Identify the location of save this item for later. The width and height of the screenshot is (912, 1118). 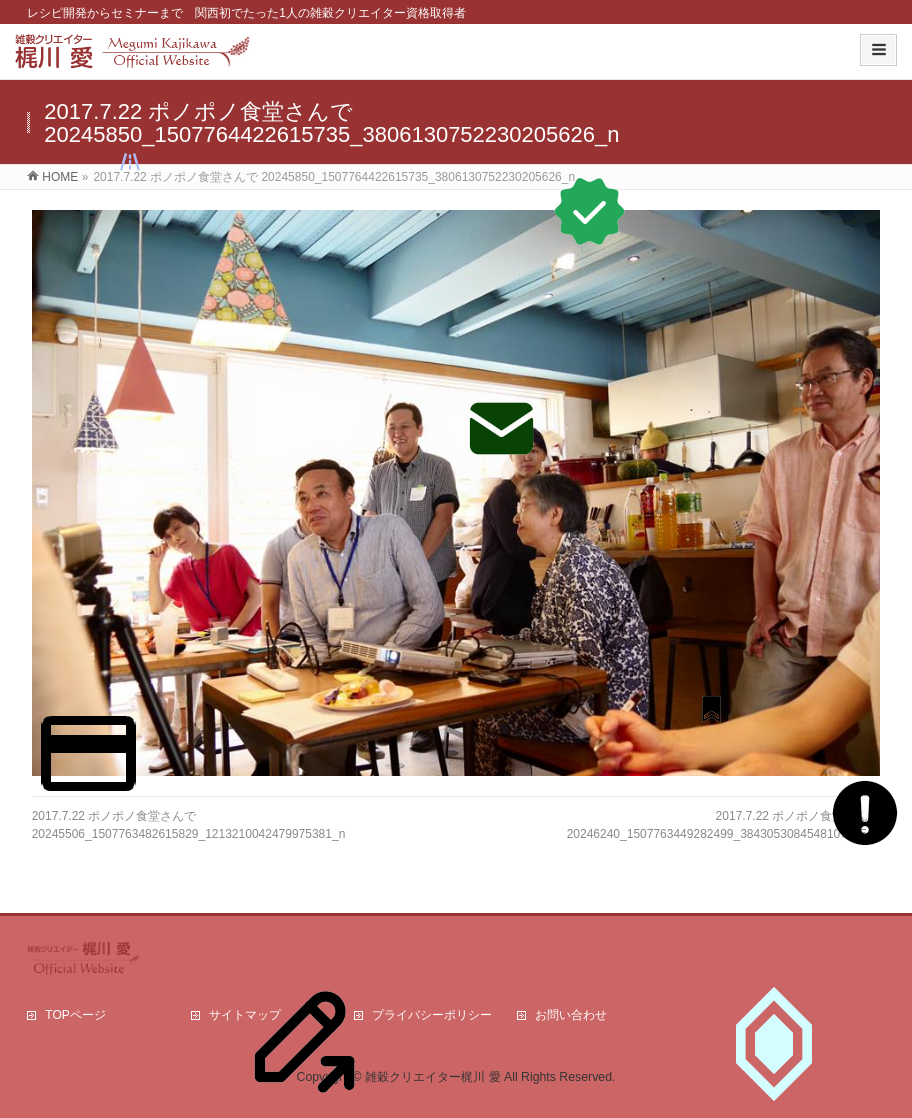
(711, 708).